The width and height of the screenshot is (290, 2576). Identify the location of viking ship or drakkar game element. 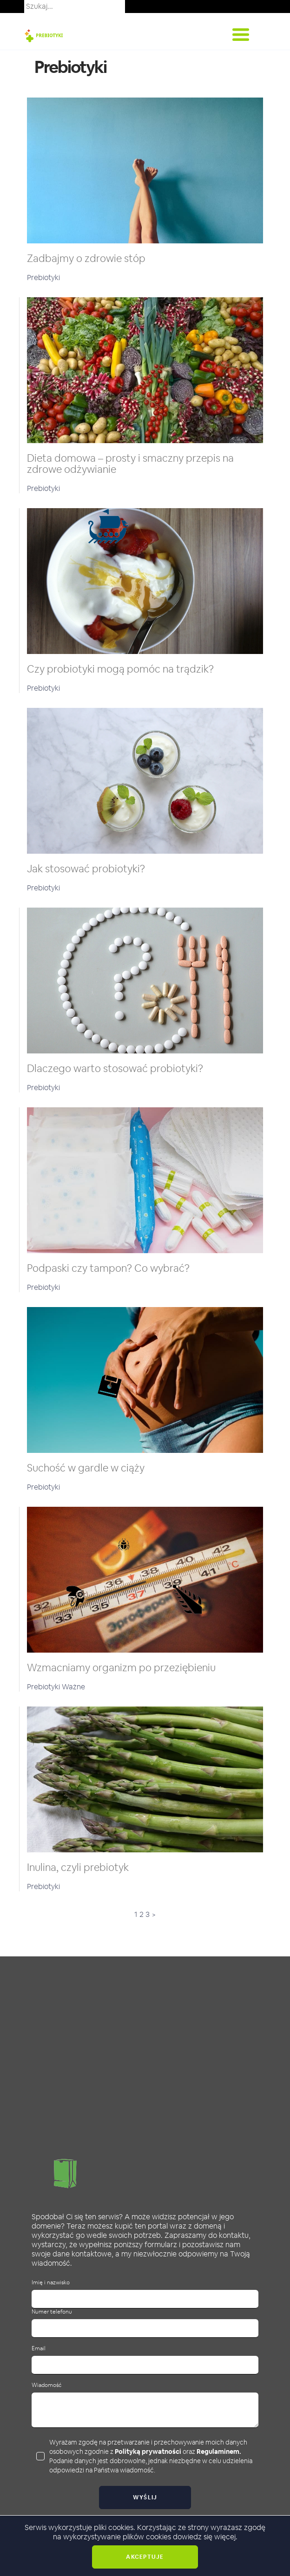
(108, 528).